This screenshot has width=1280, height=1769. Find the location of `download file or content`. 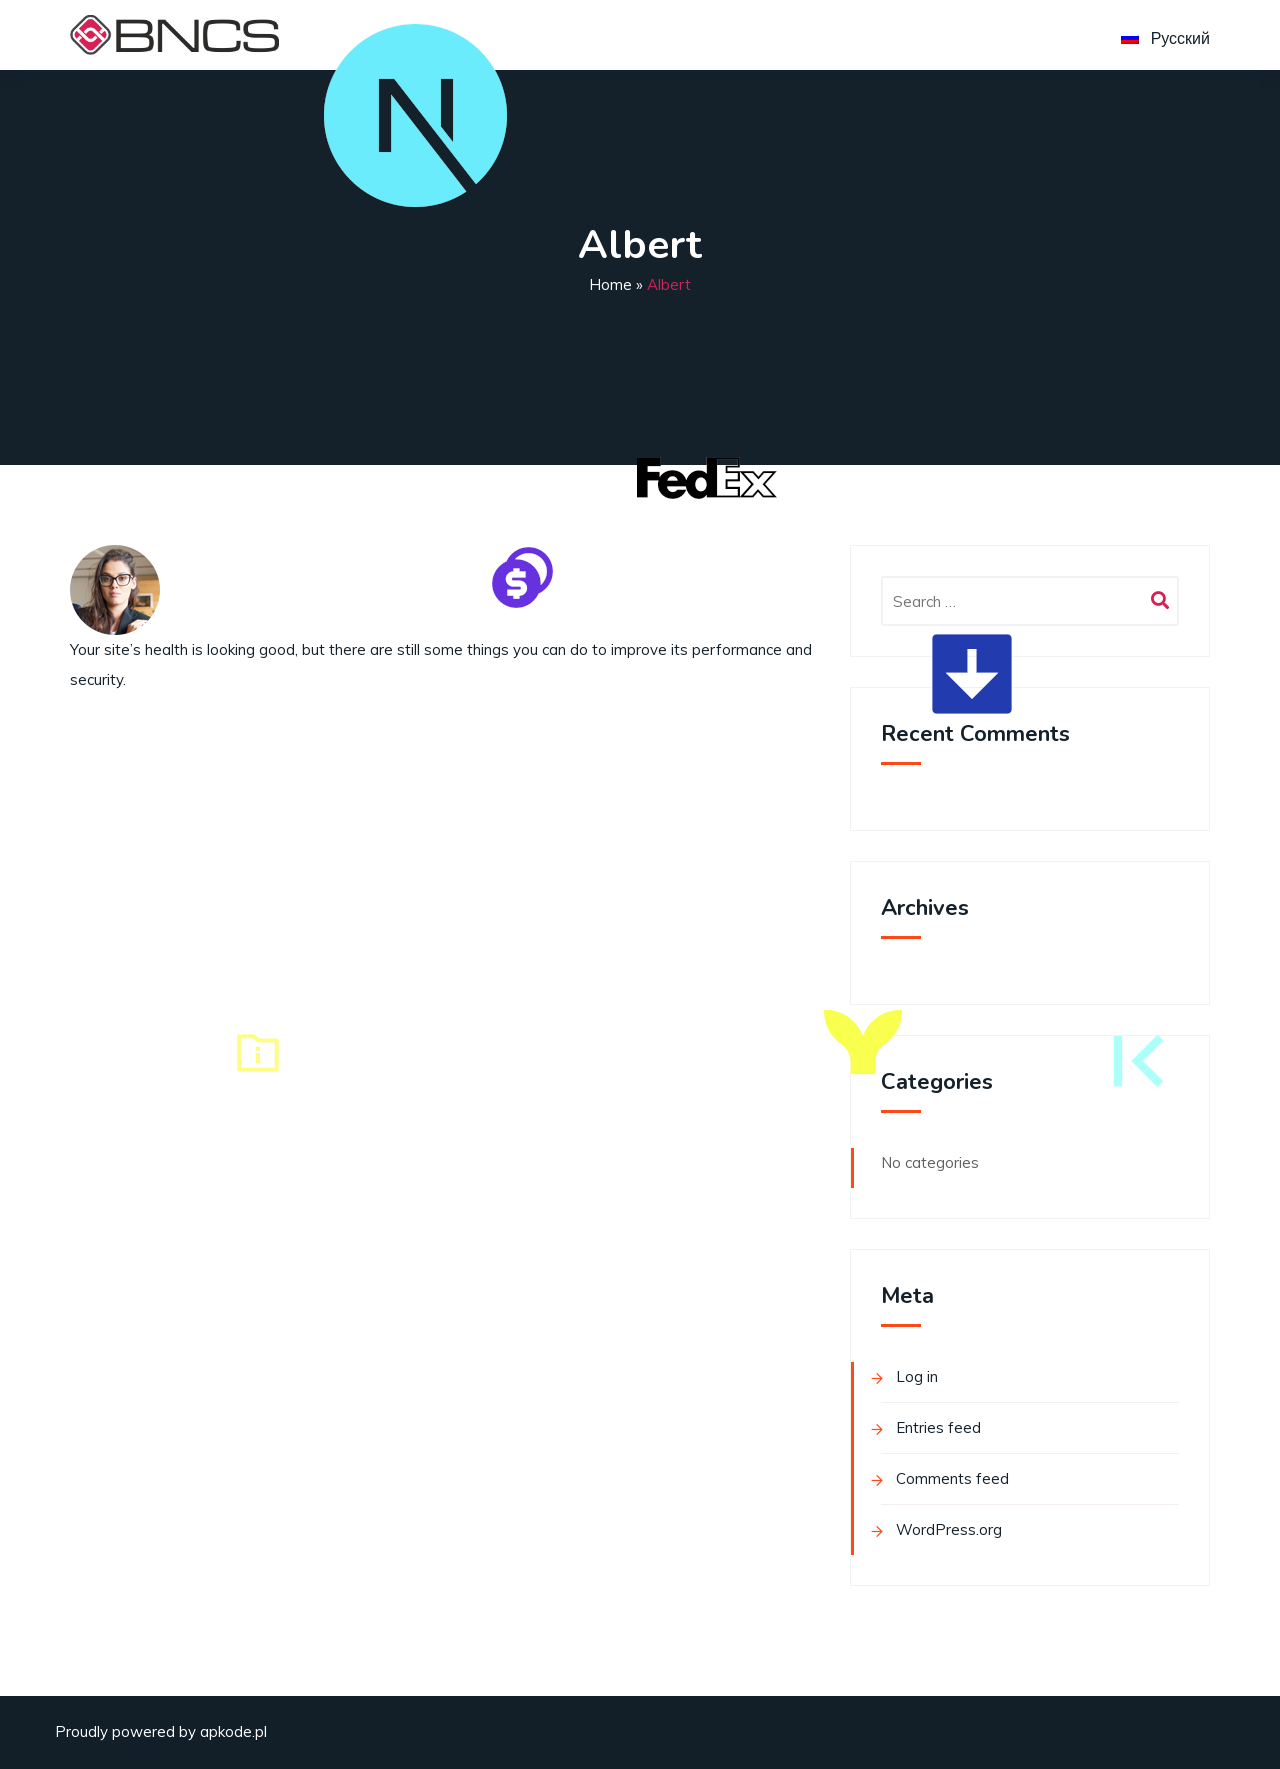

download file or content is located at coordinates (972, 674).